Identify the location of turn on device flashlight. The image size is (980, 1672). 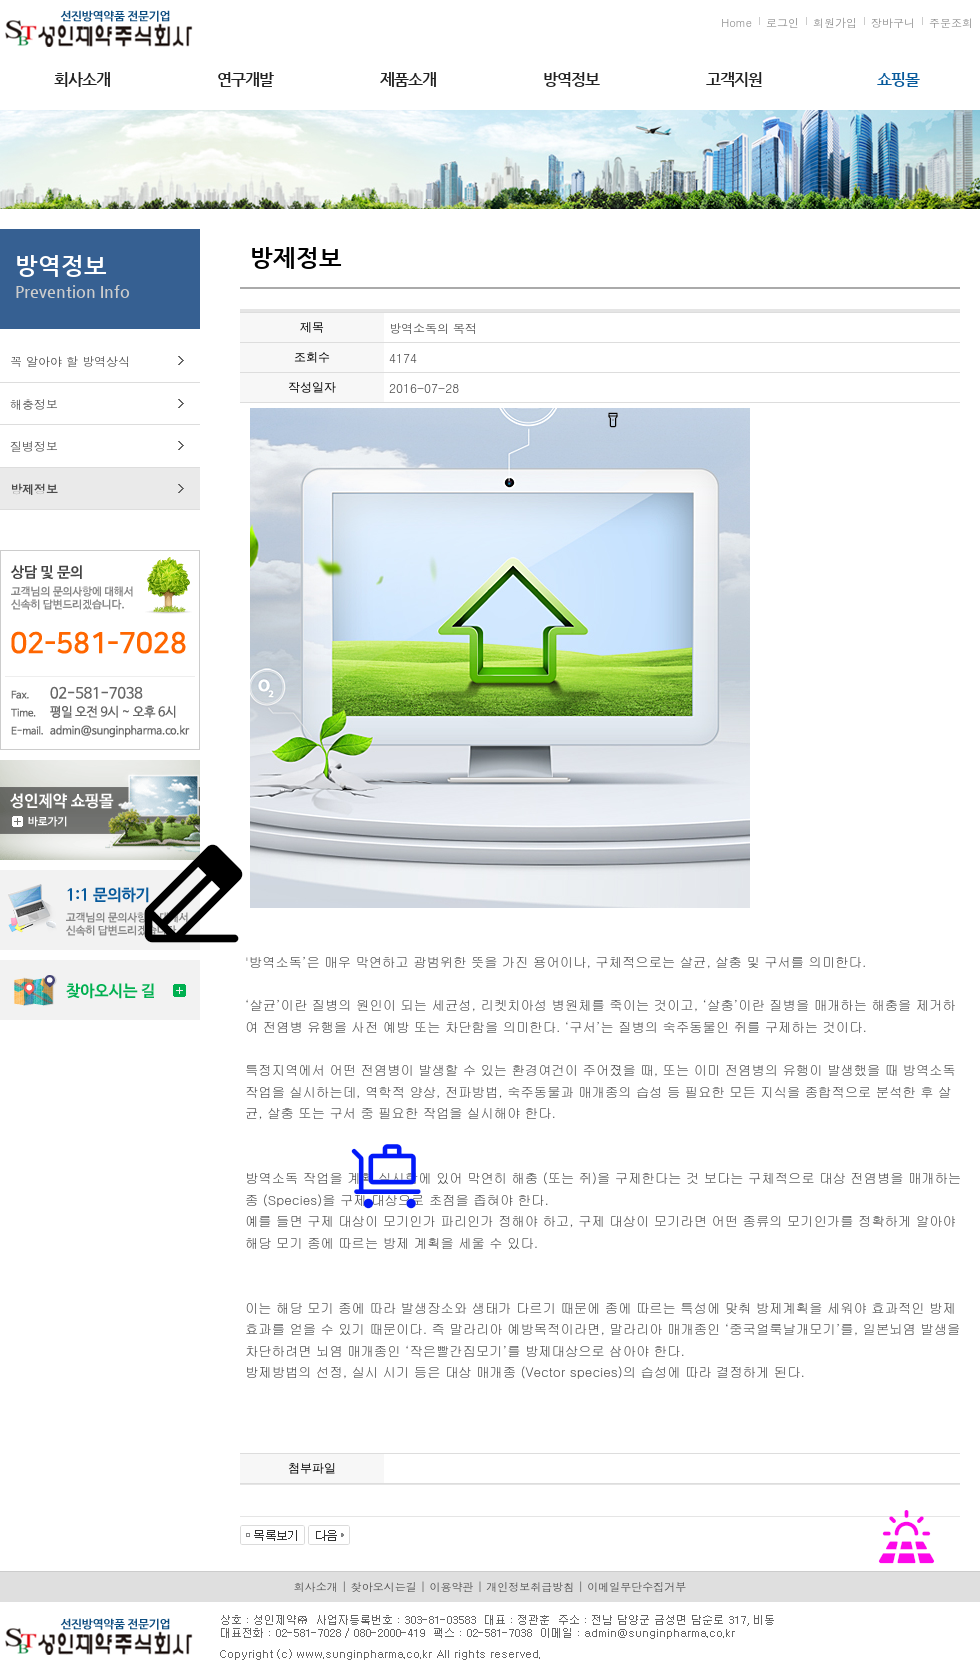
(613, 420).